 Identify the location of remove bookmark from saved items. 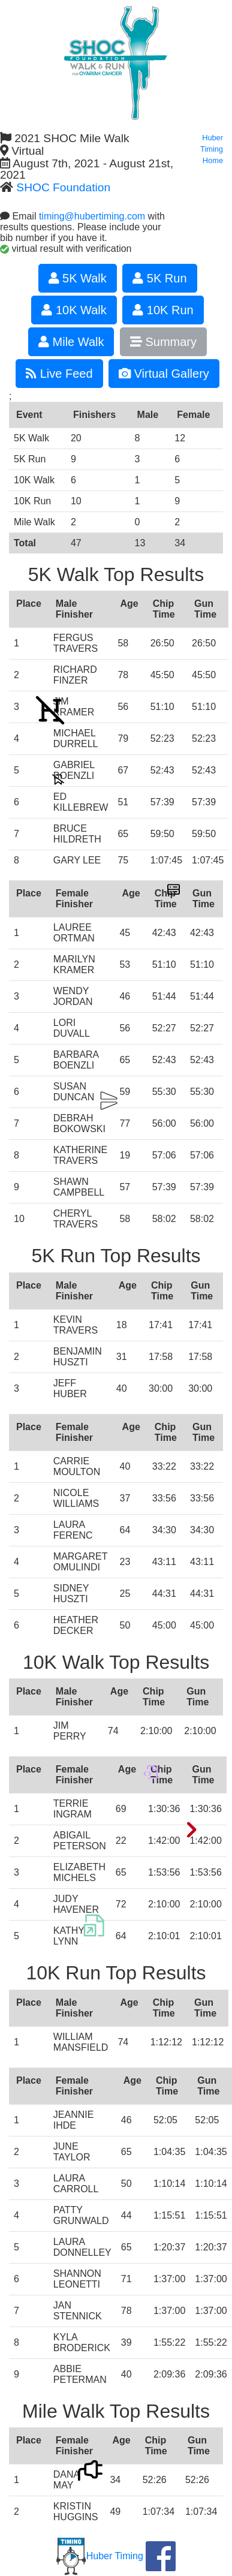
(58, 780).